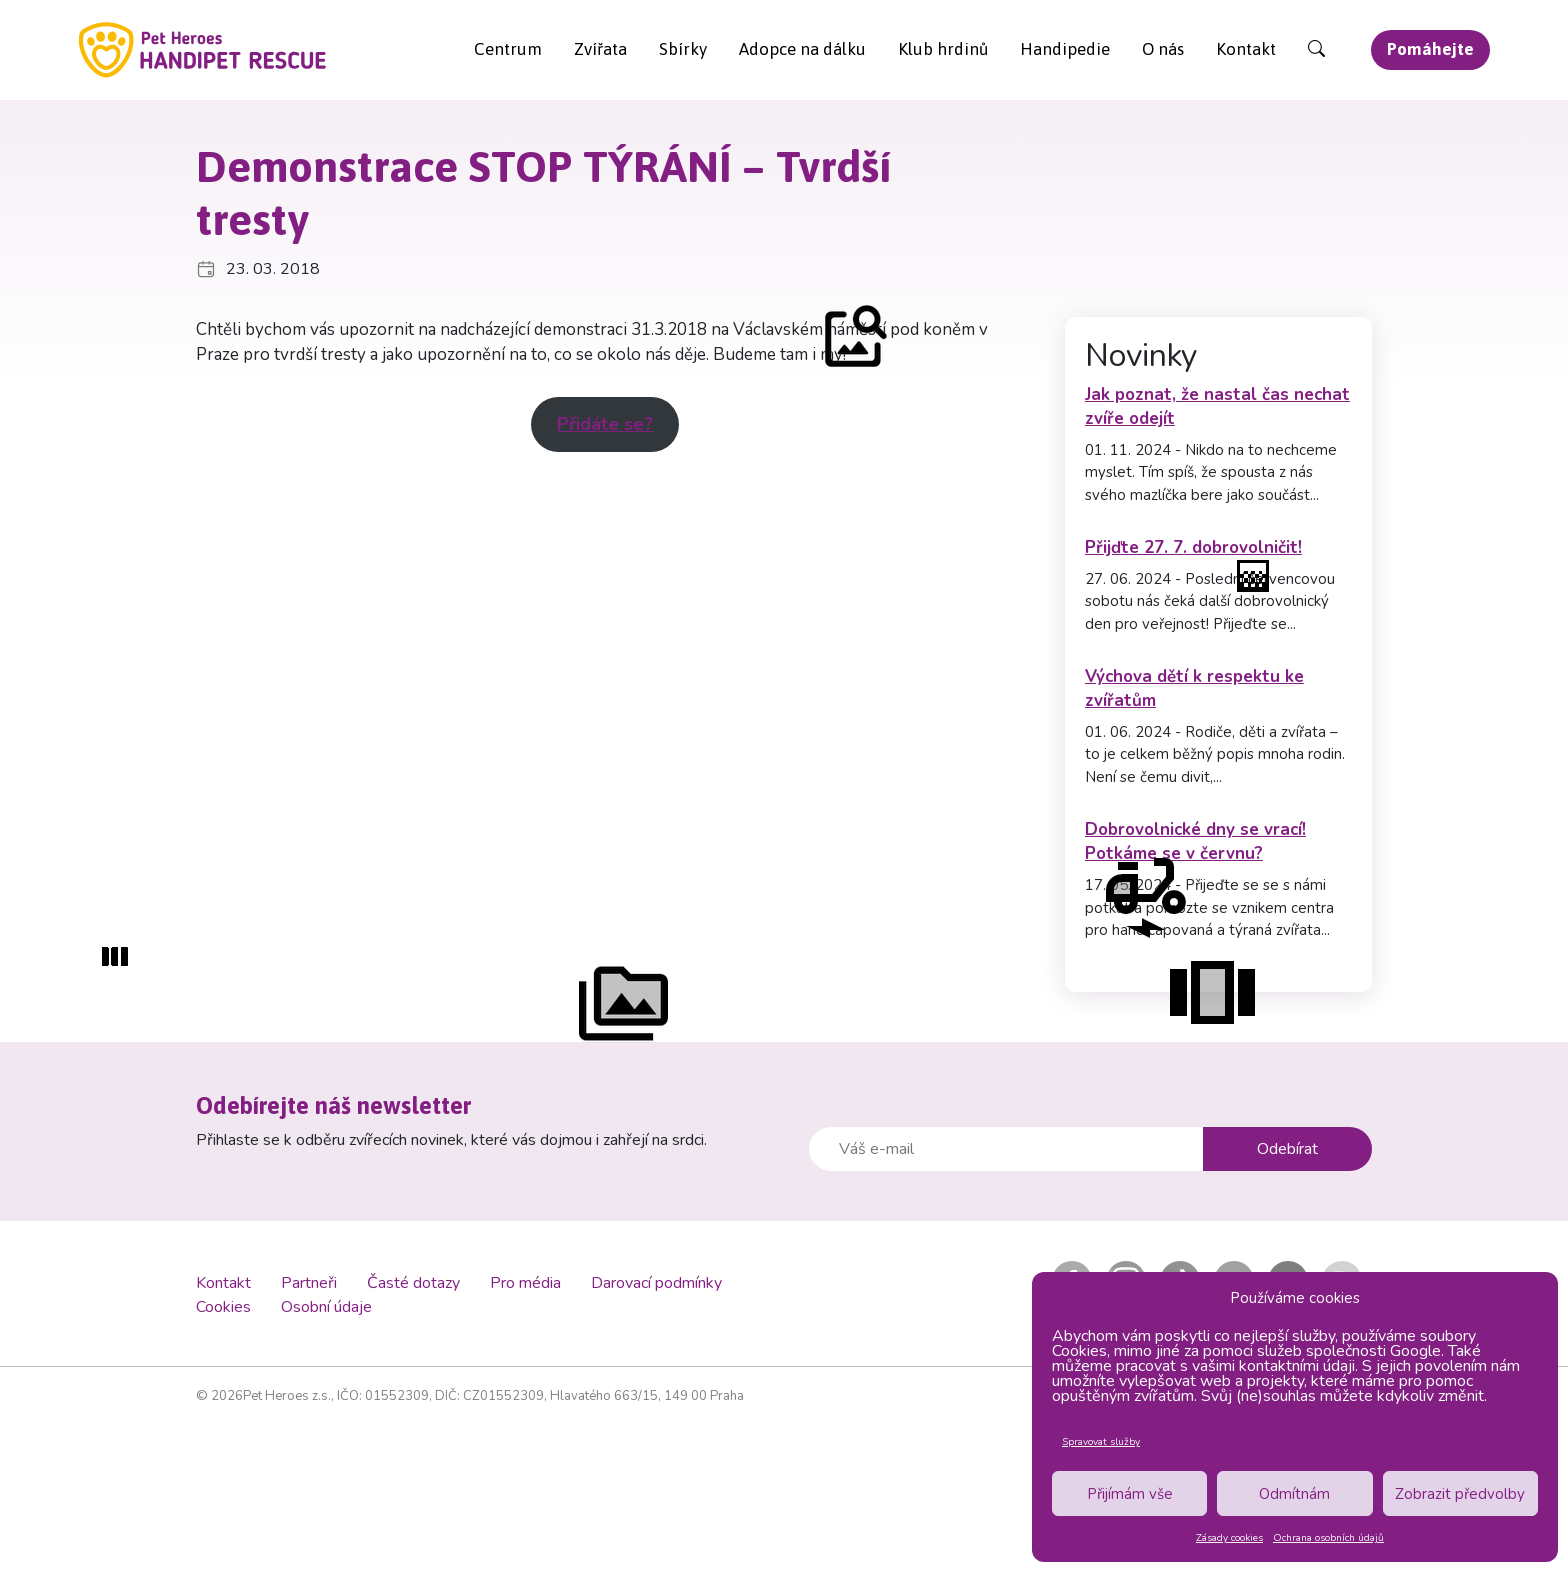  What do you see at coordinates (1212, 994) in the screenshot?
I see `view content in carousel or slideshow mode` at bounding box center [1212, 994].